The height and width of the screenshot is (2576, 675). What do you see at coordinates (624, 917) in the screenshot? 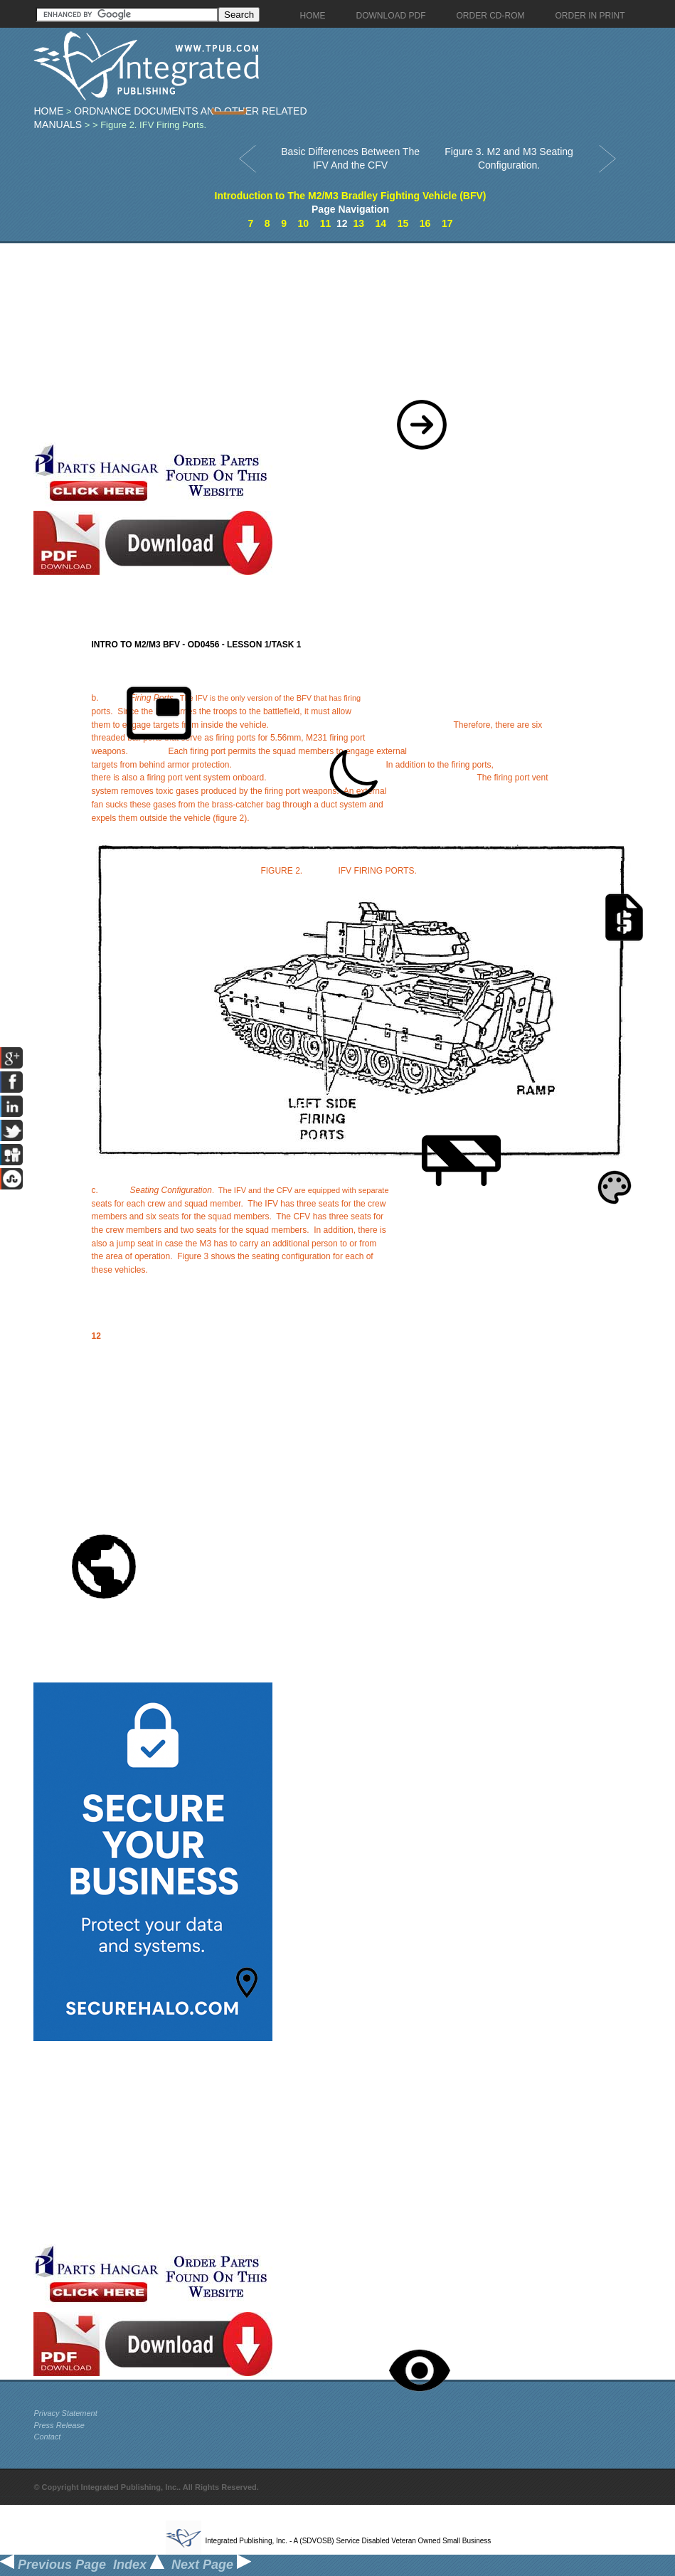
I see `request a price quote or estimate` at bounding box center [624, 917].